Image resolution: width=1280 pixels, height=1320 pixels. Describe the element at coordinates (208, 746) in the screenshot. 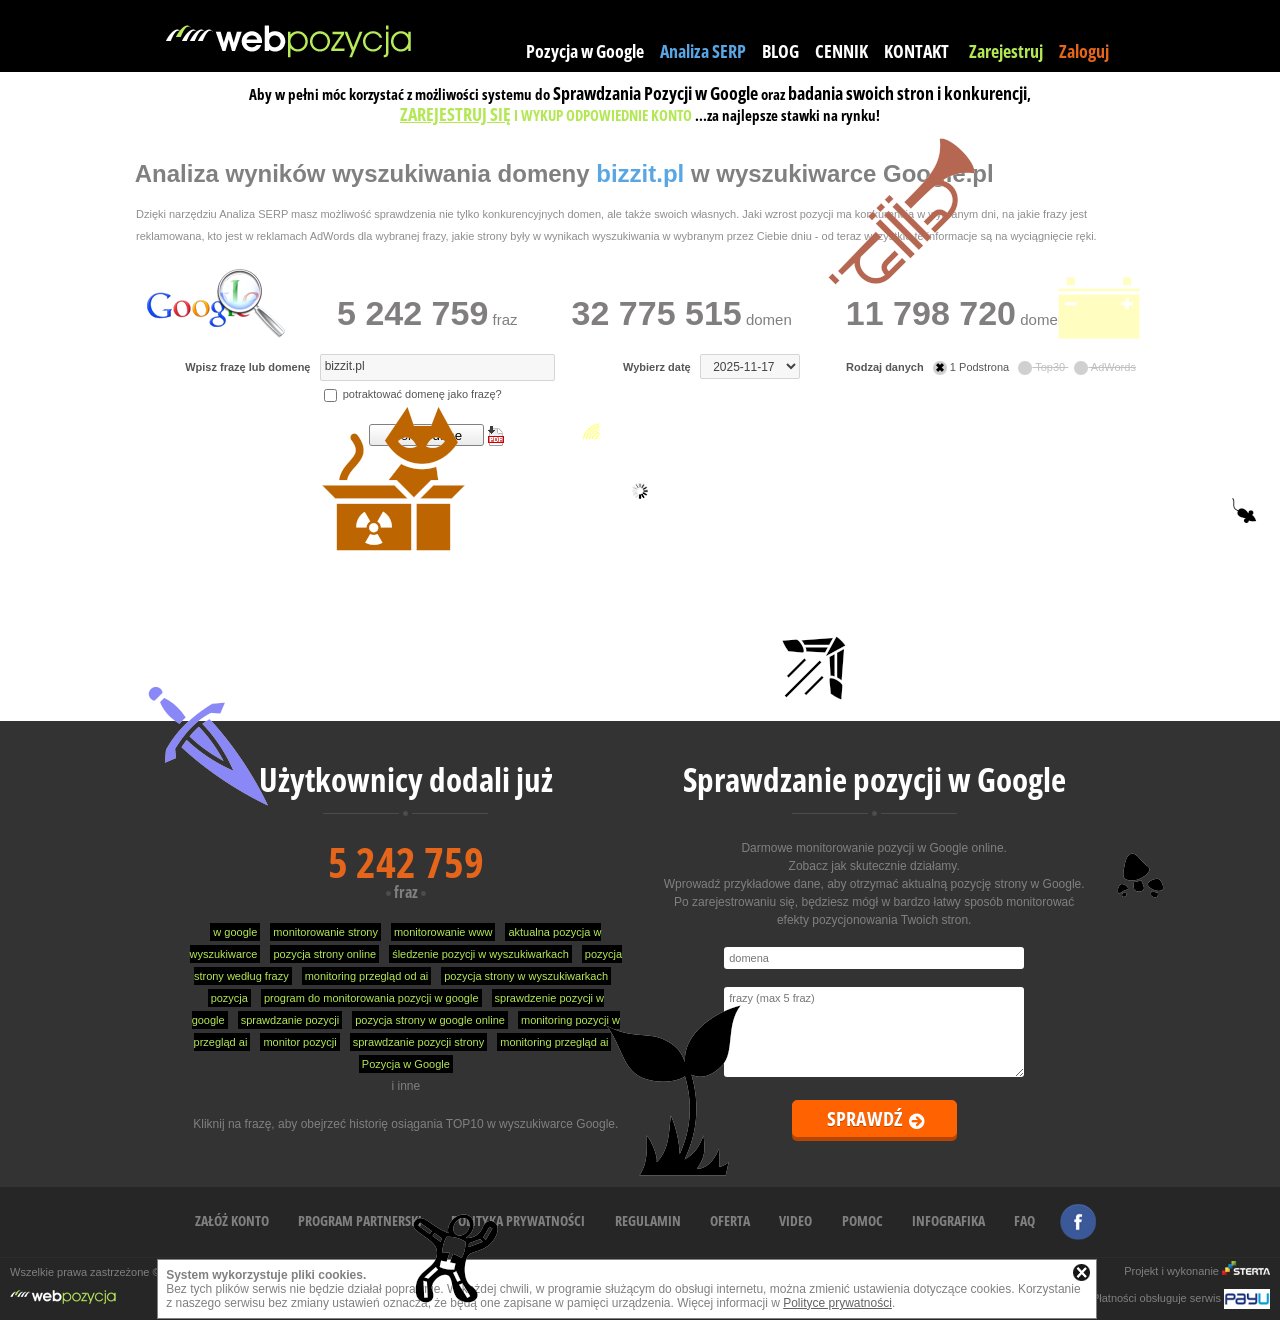

I see `equip a dagger or short blade weapon` at that location.